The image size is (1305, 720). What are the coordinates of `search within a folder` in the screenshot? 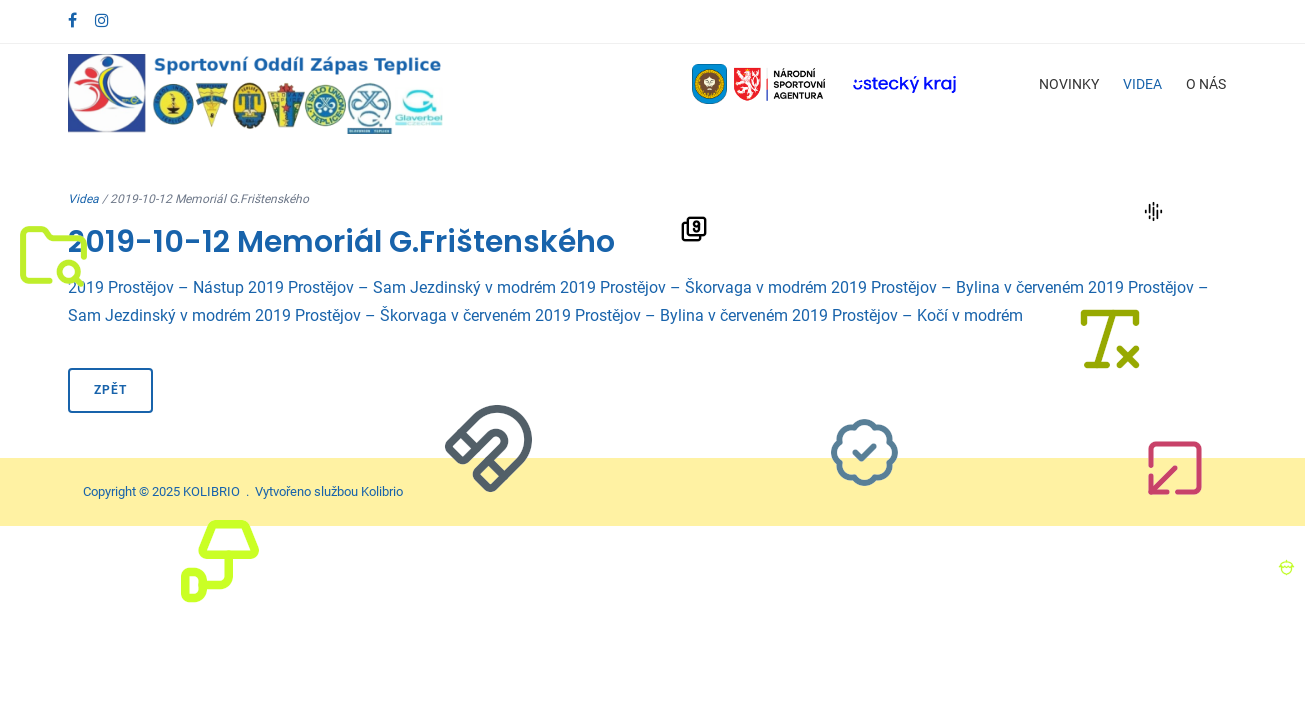 It's located at (53, 256).